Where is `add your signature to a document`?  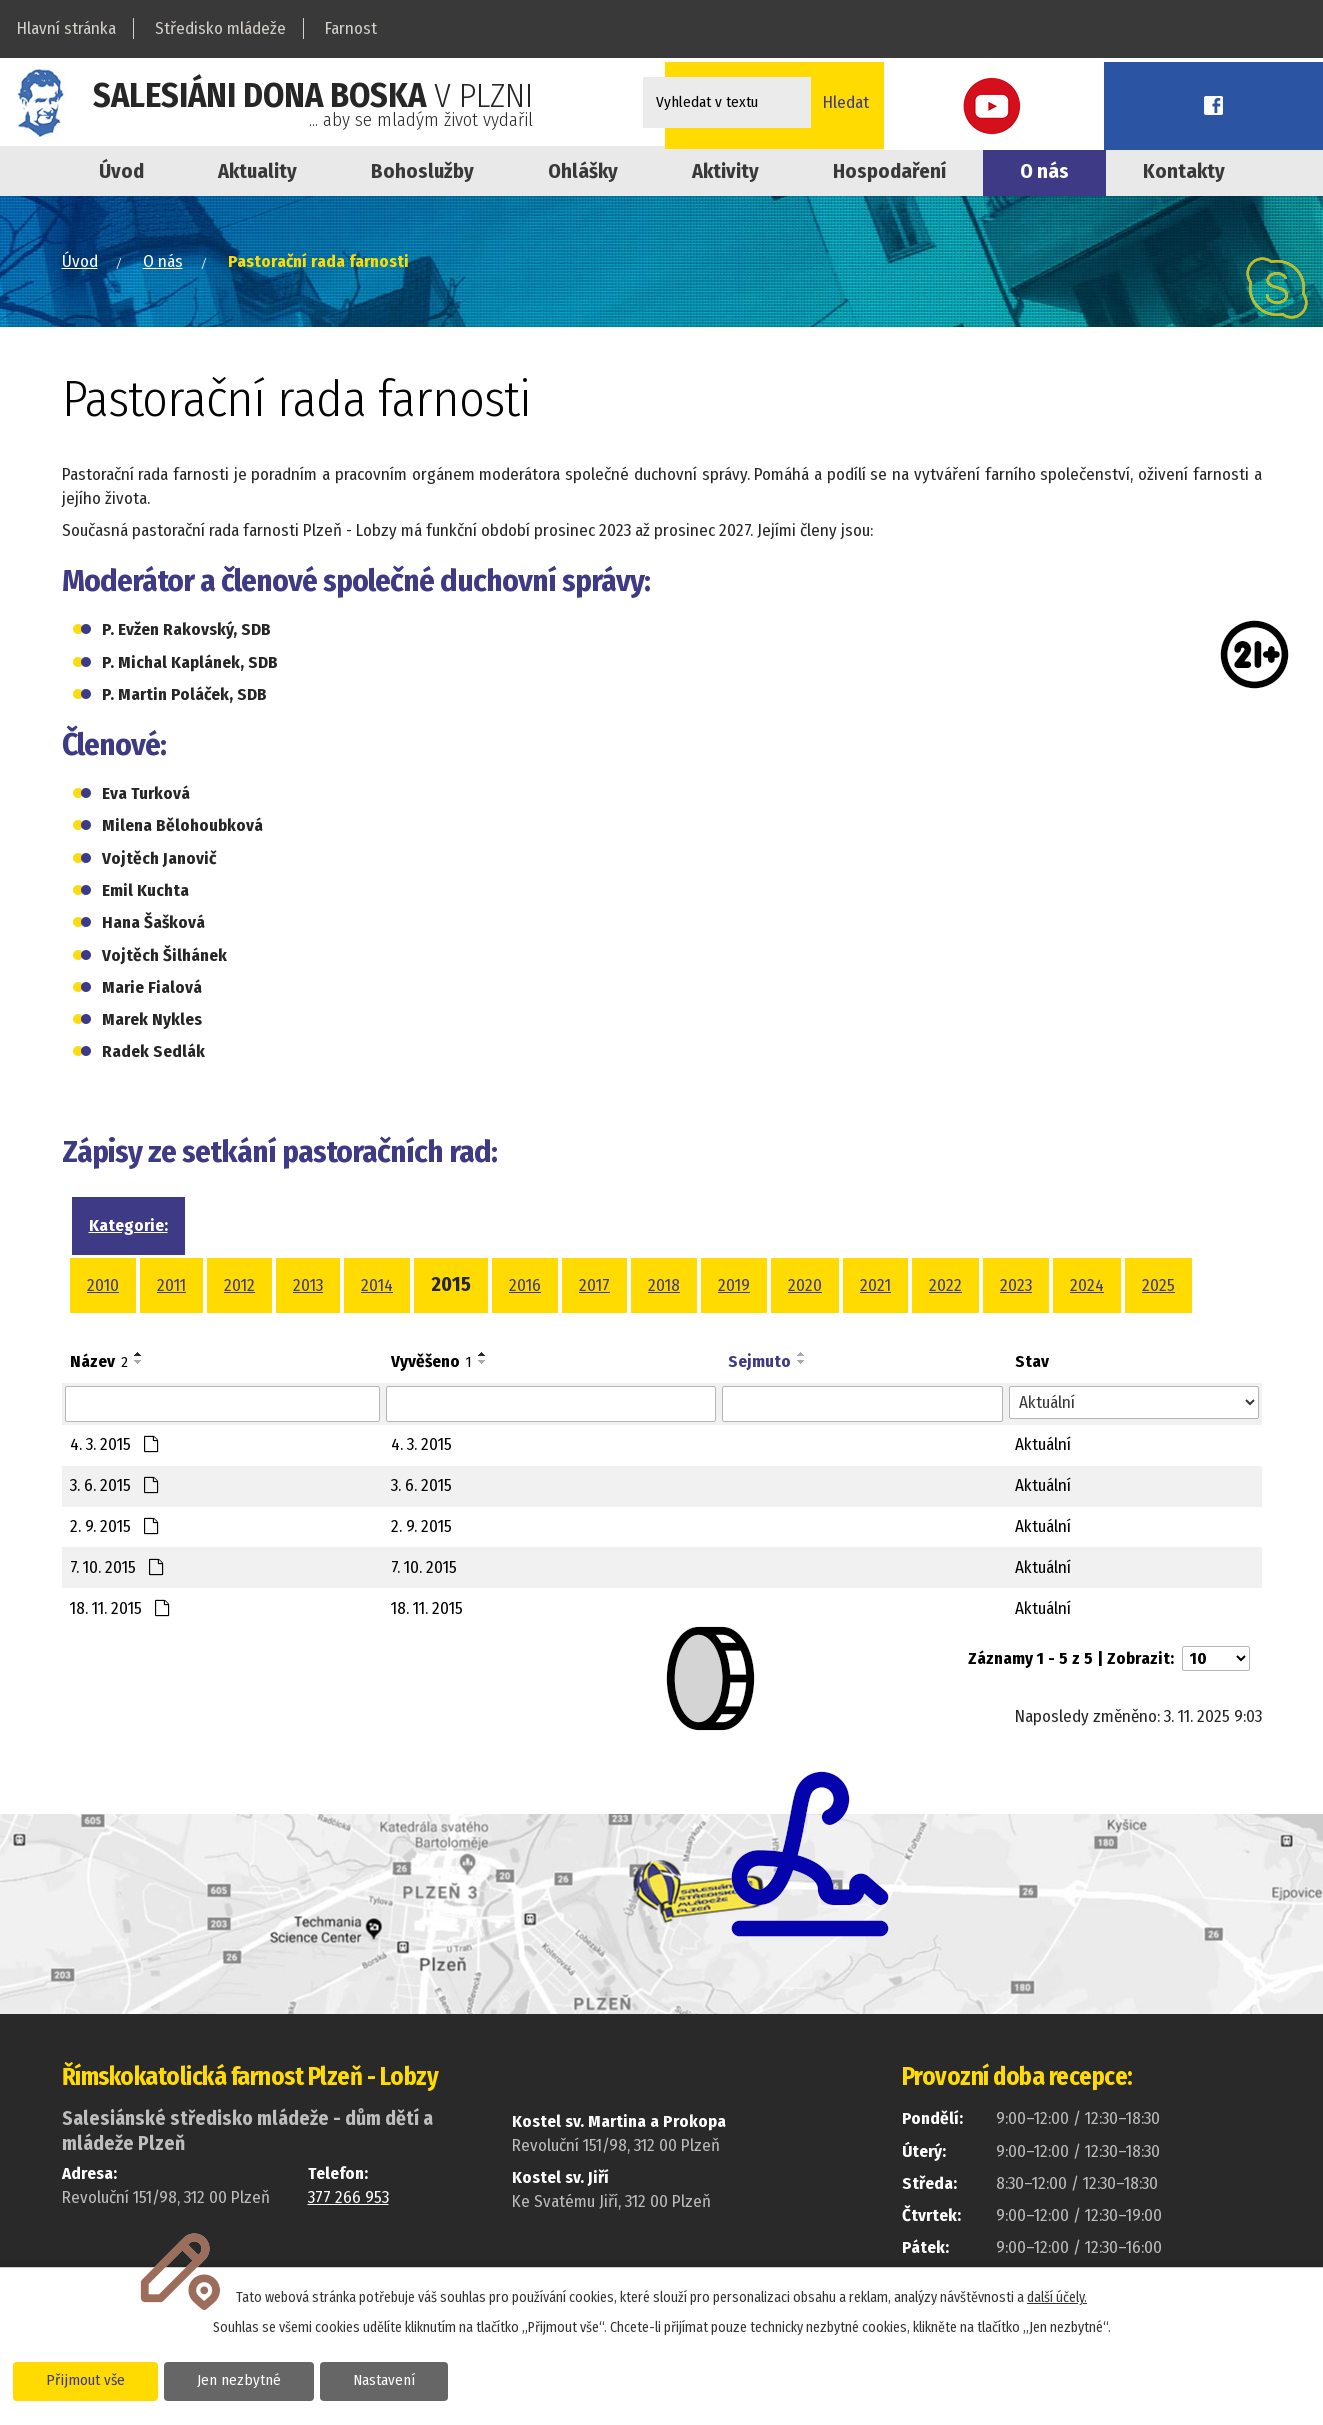
add your signature to a document is located at coordinates (810, 1858).